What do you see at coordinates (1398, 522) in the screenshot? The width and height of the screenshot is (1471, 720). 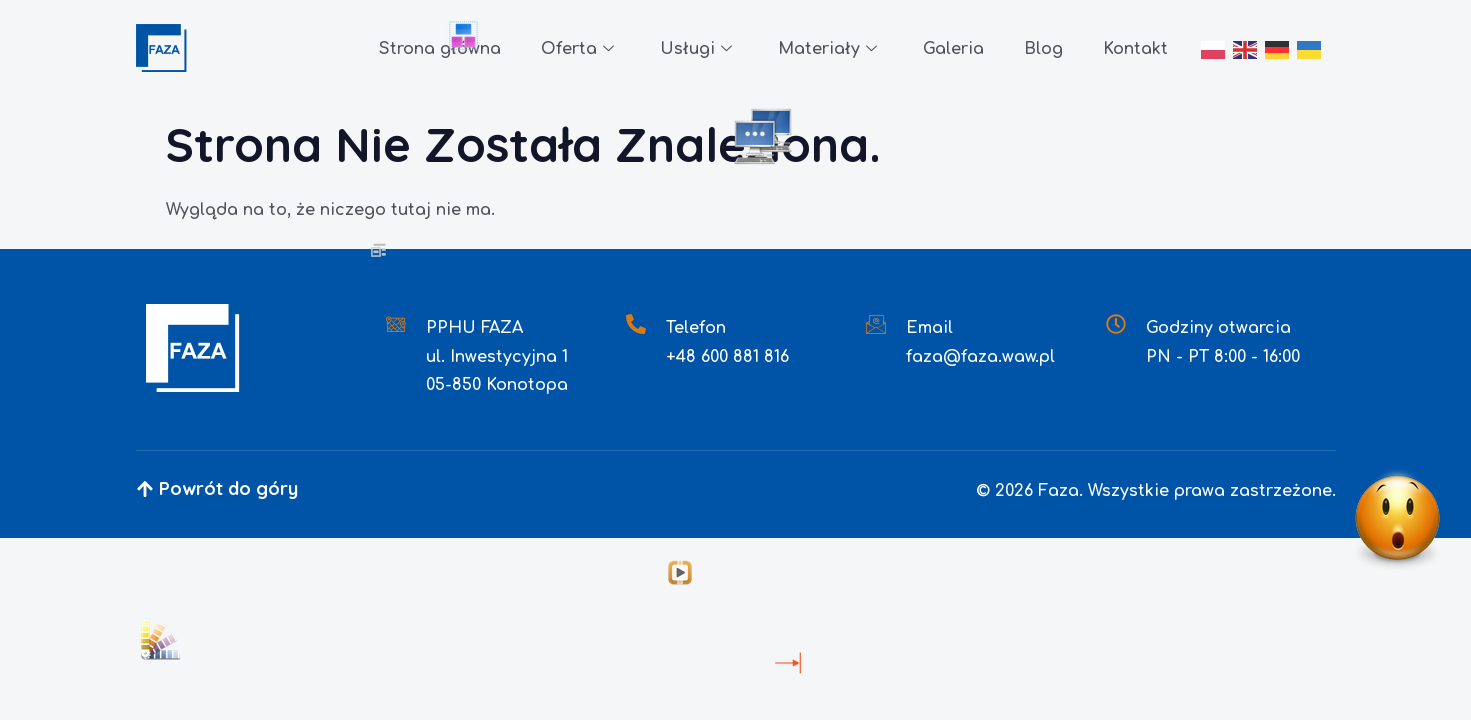 I see `indicates a surprising or unexpected event` at bounding box center [1398, 522].